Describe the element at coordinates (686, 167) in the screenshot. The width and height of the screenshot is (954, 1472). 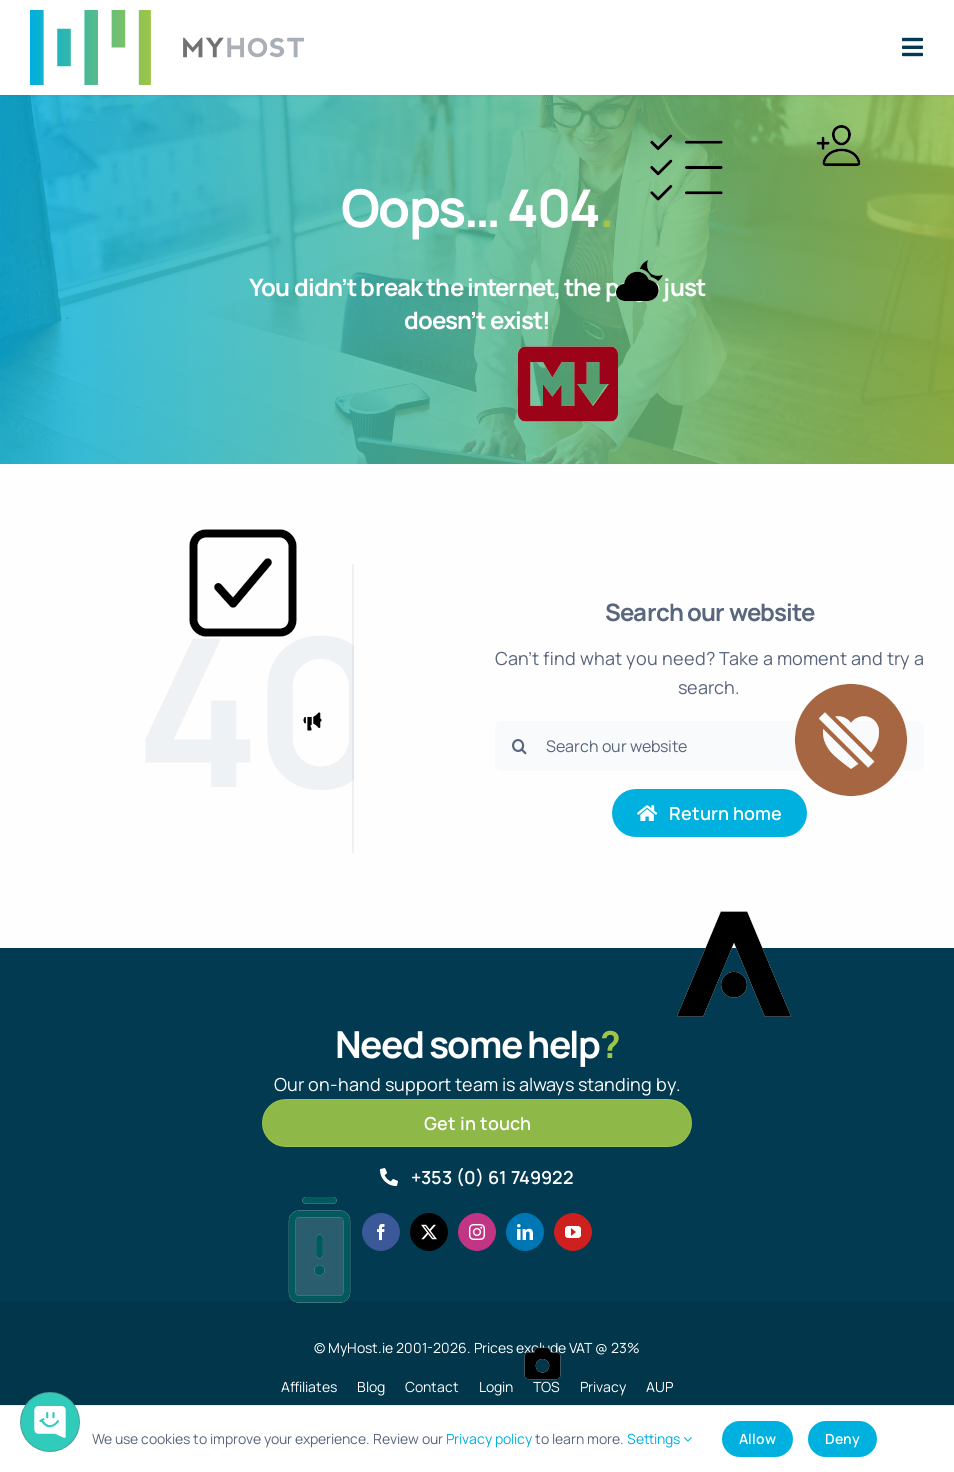
I see `view completed tasks or checklist` at that location.